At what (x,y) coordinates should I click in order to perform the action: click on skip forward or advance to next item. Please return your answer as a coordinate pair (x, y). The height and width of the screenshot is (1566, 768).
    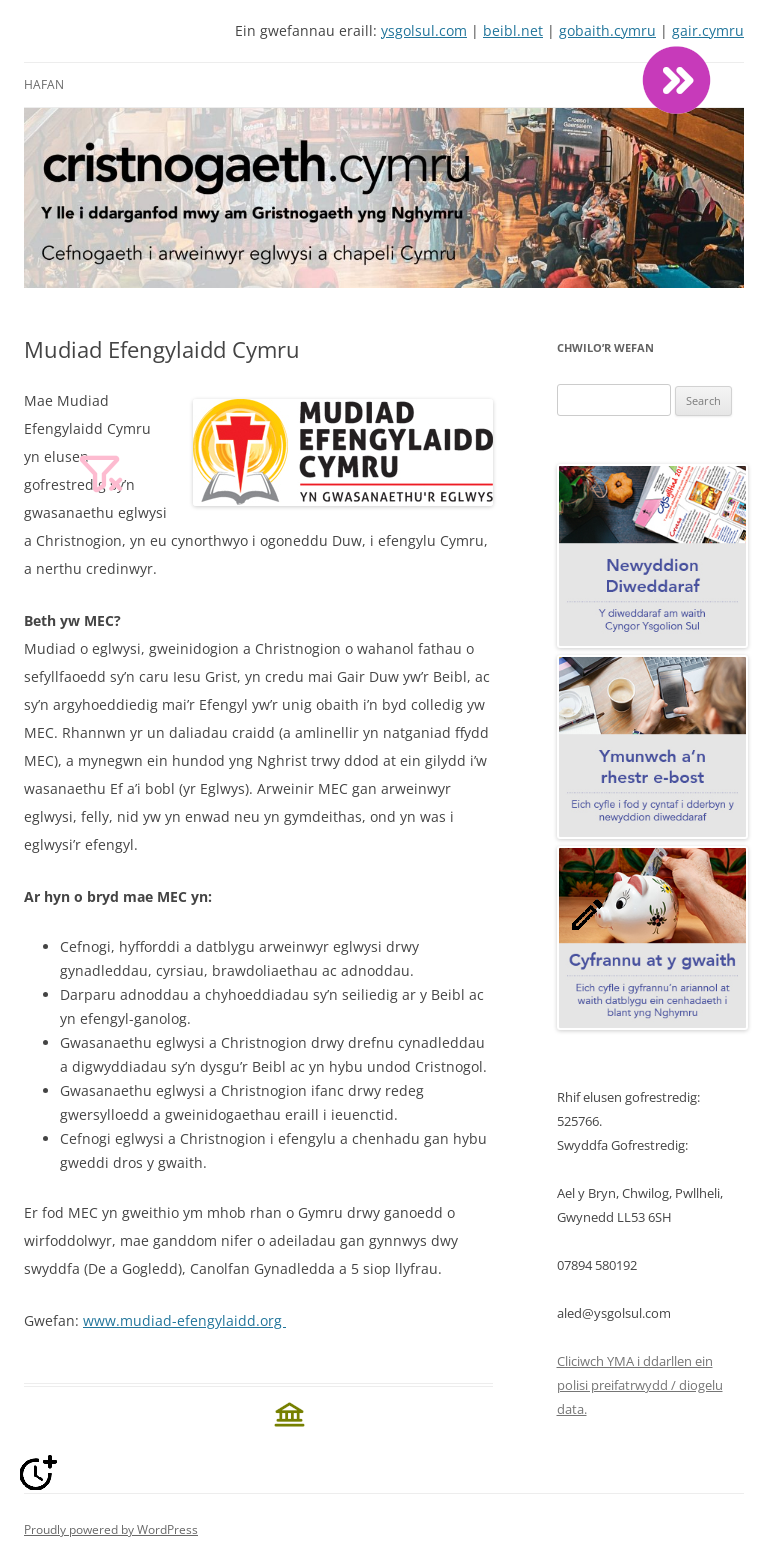
    Looking at the image, I should click on (676, 80).